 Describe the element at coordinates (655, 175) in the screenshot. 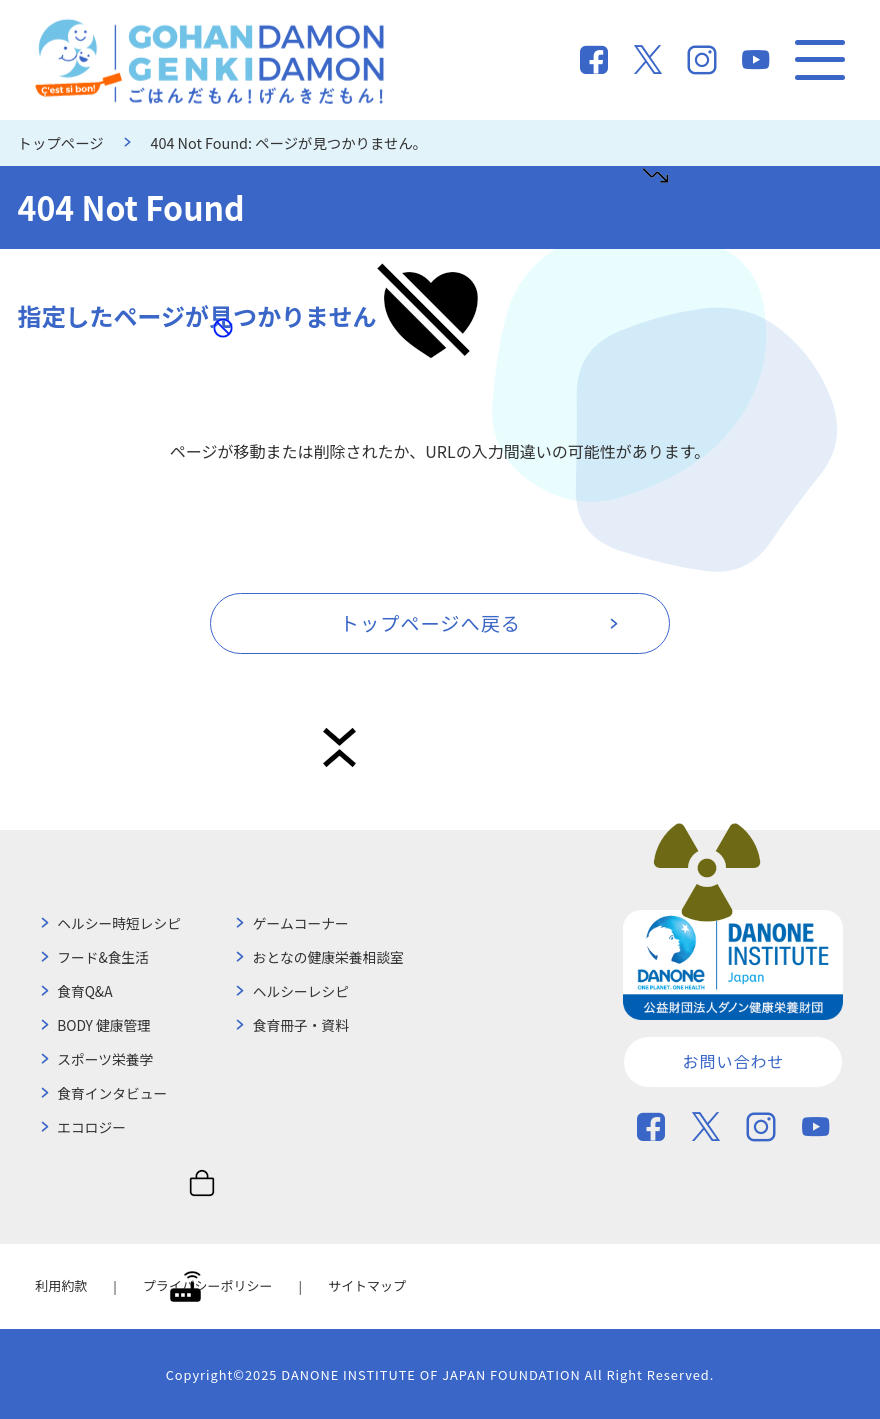

I see `indicates a declining trend or decreasing value` at that location.